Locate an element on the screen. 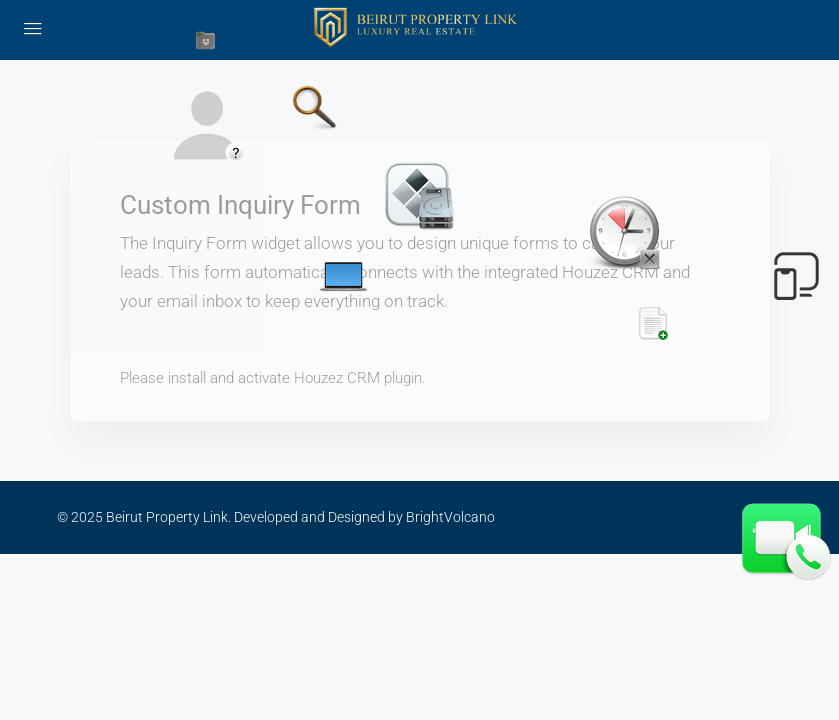 Image resolution: width=839 pixels, height=720 pixels. open your dropbox synced folder is located at coordinates (205, 40).